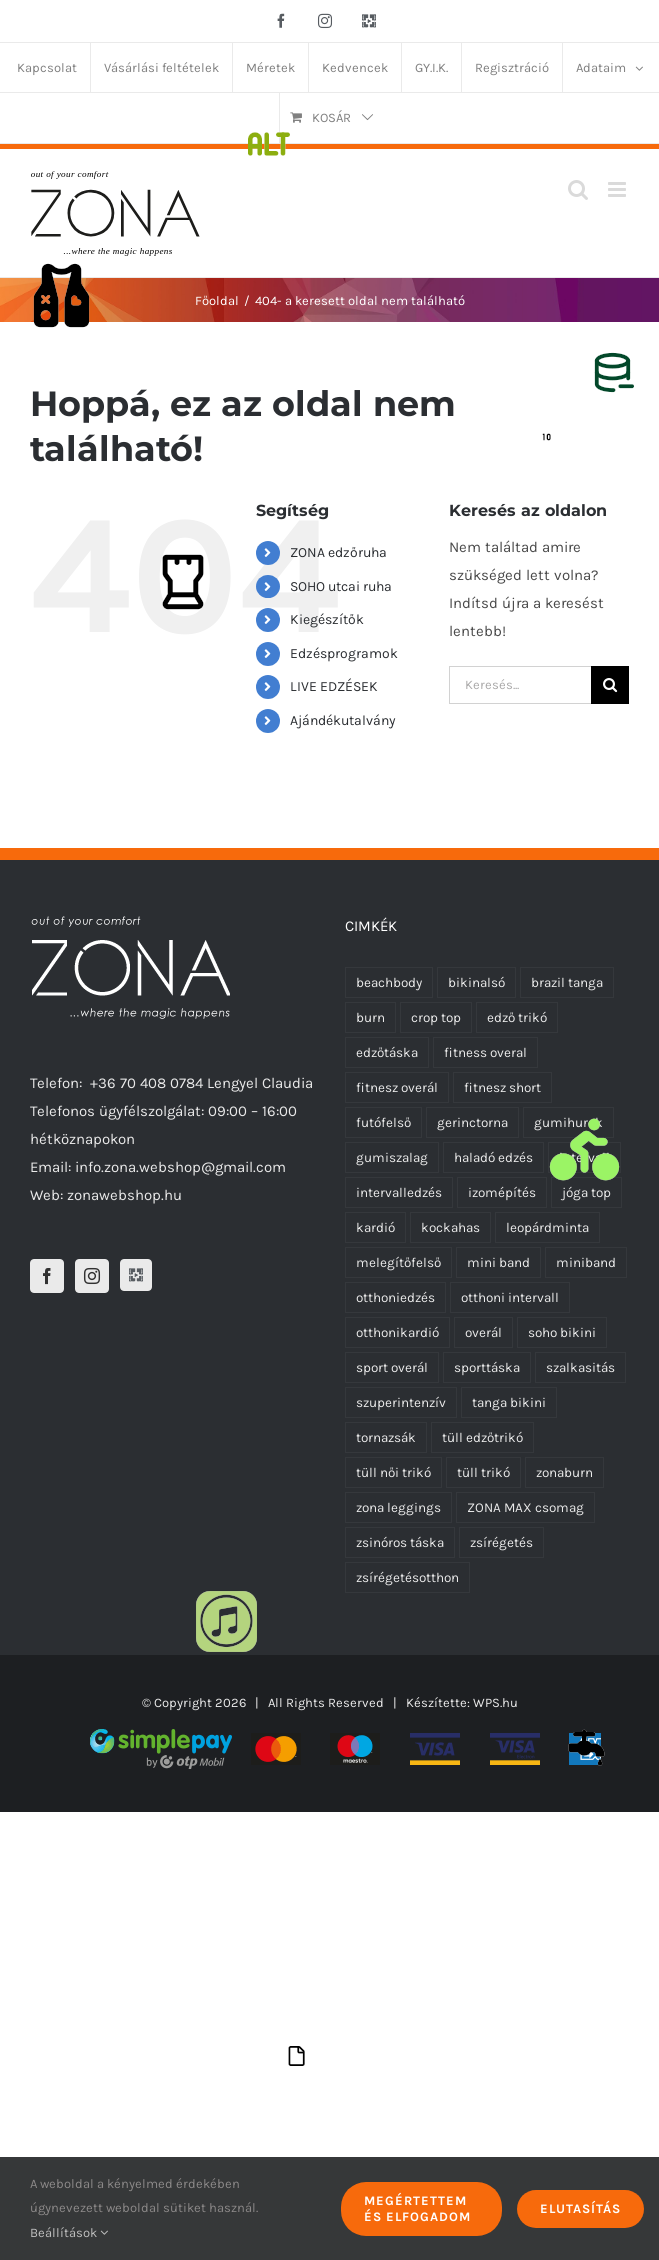 Image resolution: width=659 pixels, height=2260 pixels. Describe the element at coordinates (61, 295) in the screenshot. I see `safety vest or protective gear settings` at that location.